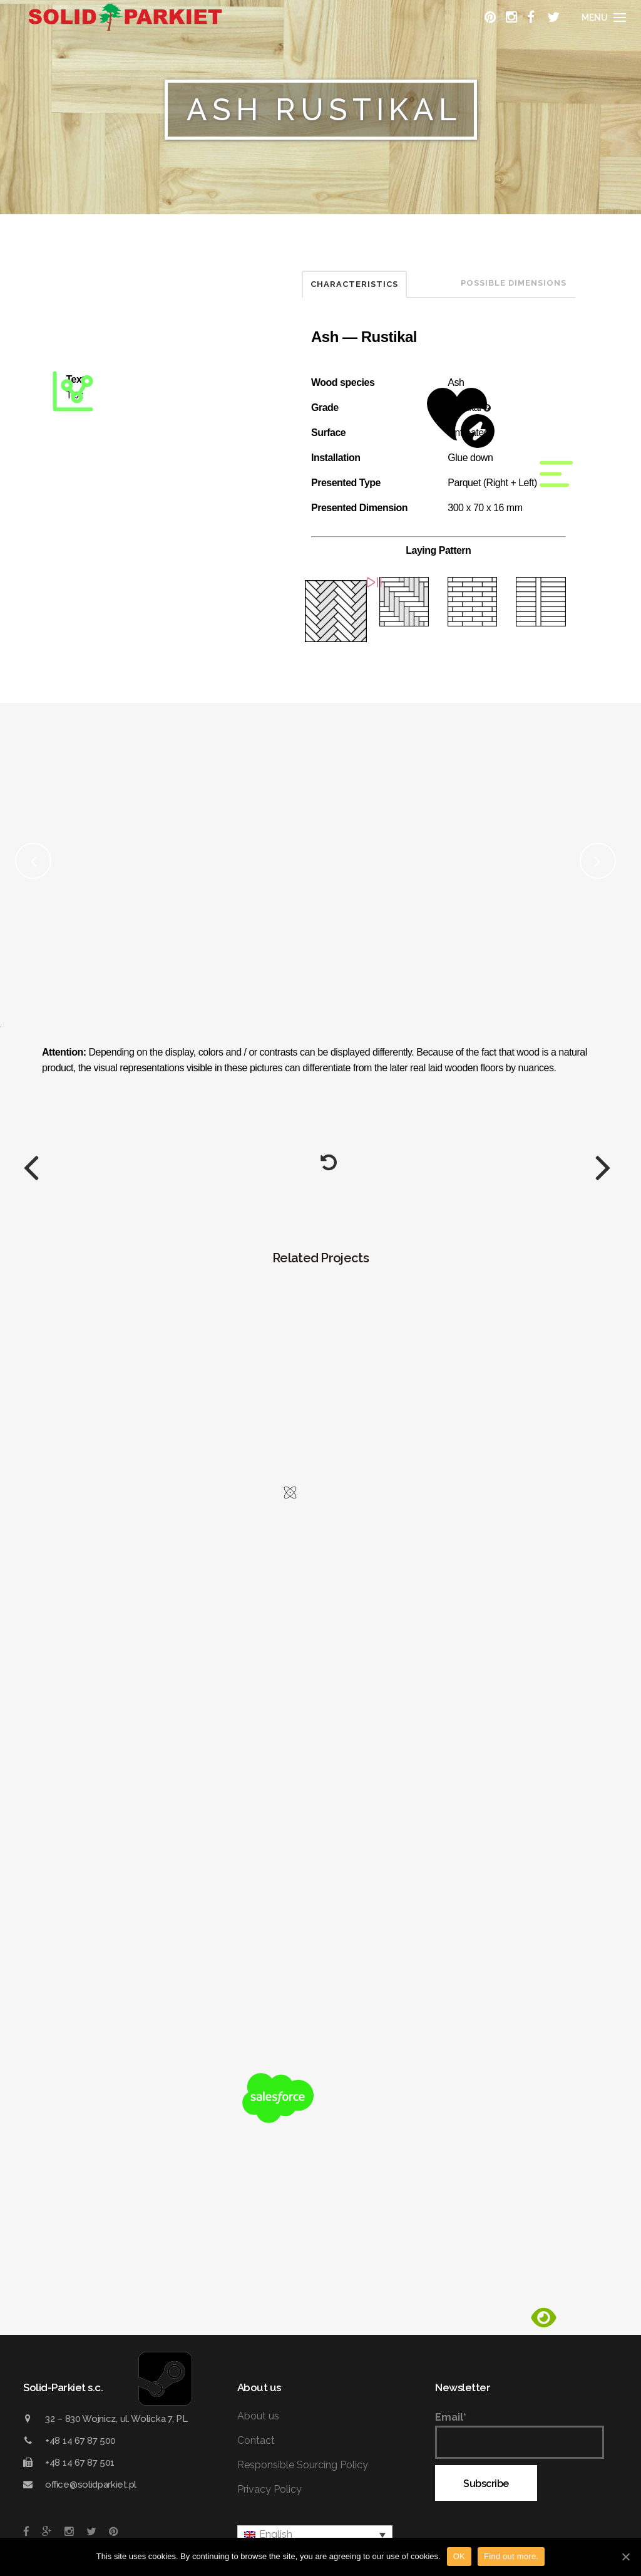 Image resolution: width=641 pixels, height=2576 pixels. Describe the element at coordinates (543, 2317) in the screenshot. I see `view or preview content` at that location.